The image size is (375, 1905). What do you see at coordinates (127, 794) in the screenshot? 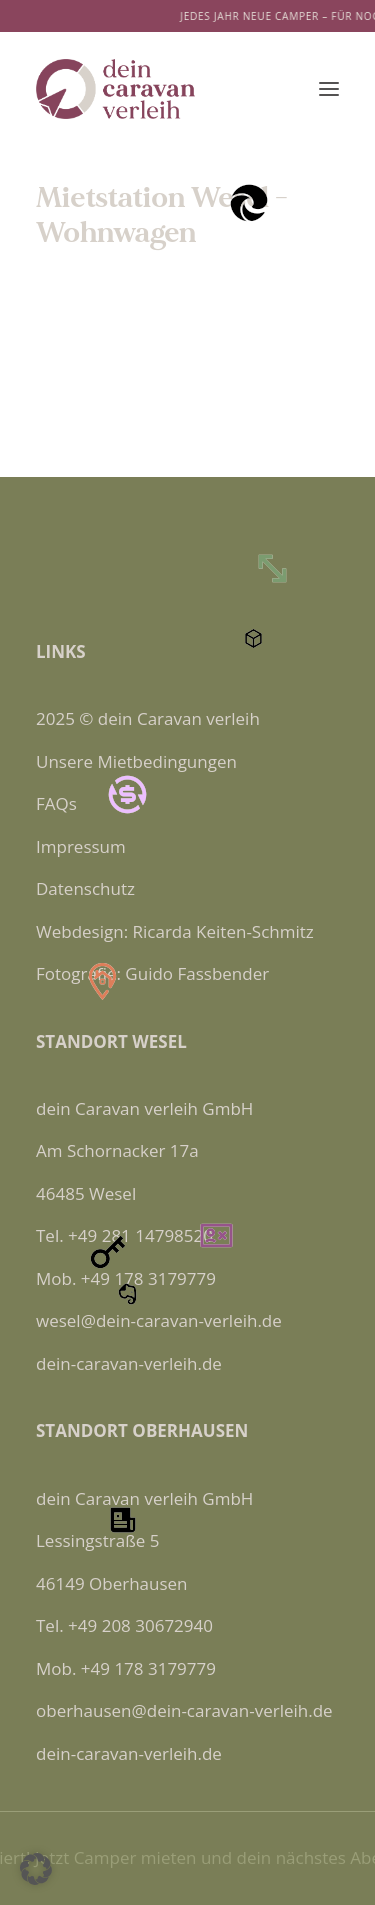
I see `currency exchange or conversion` at bounding box center [127, 794].